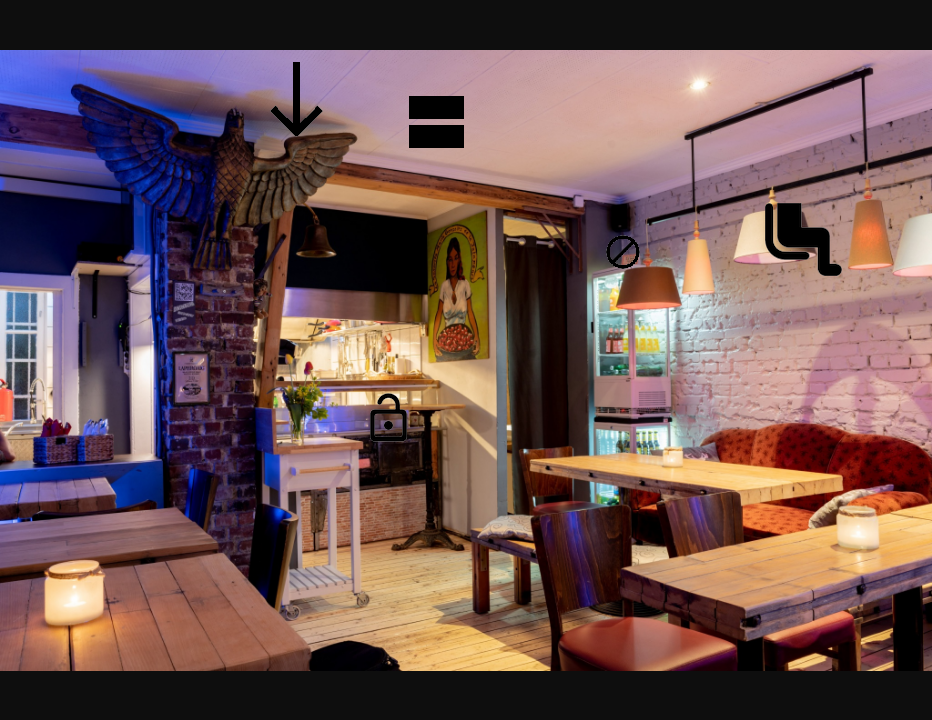 This screenshot has width=932, height=720. Describe the element at coordinates (801, 239) in the screenshot. I see `standard legroom seat option` at that location.